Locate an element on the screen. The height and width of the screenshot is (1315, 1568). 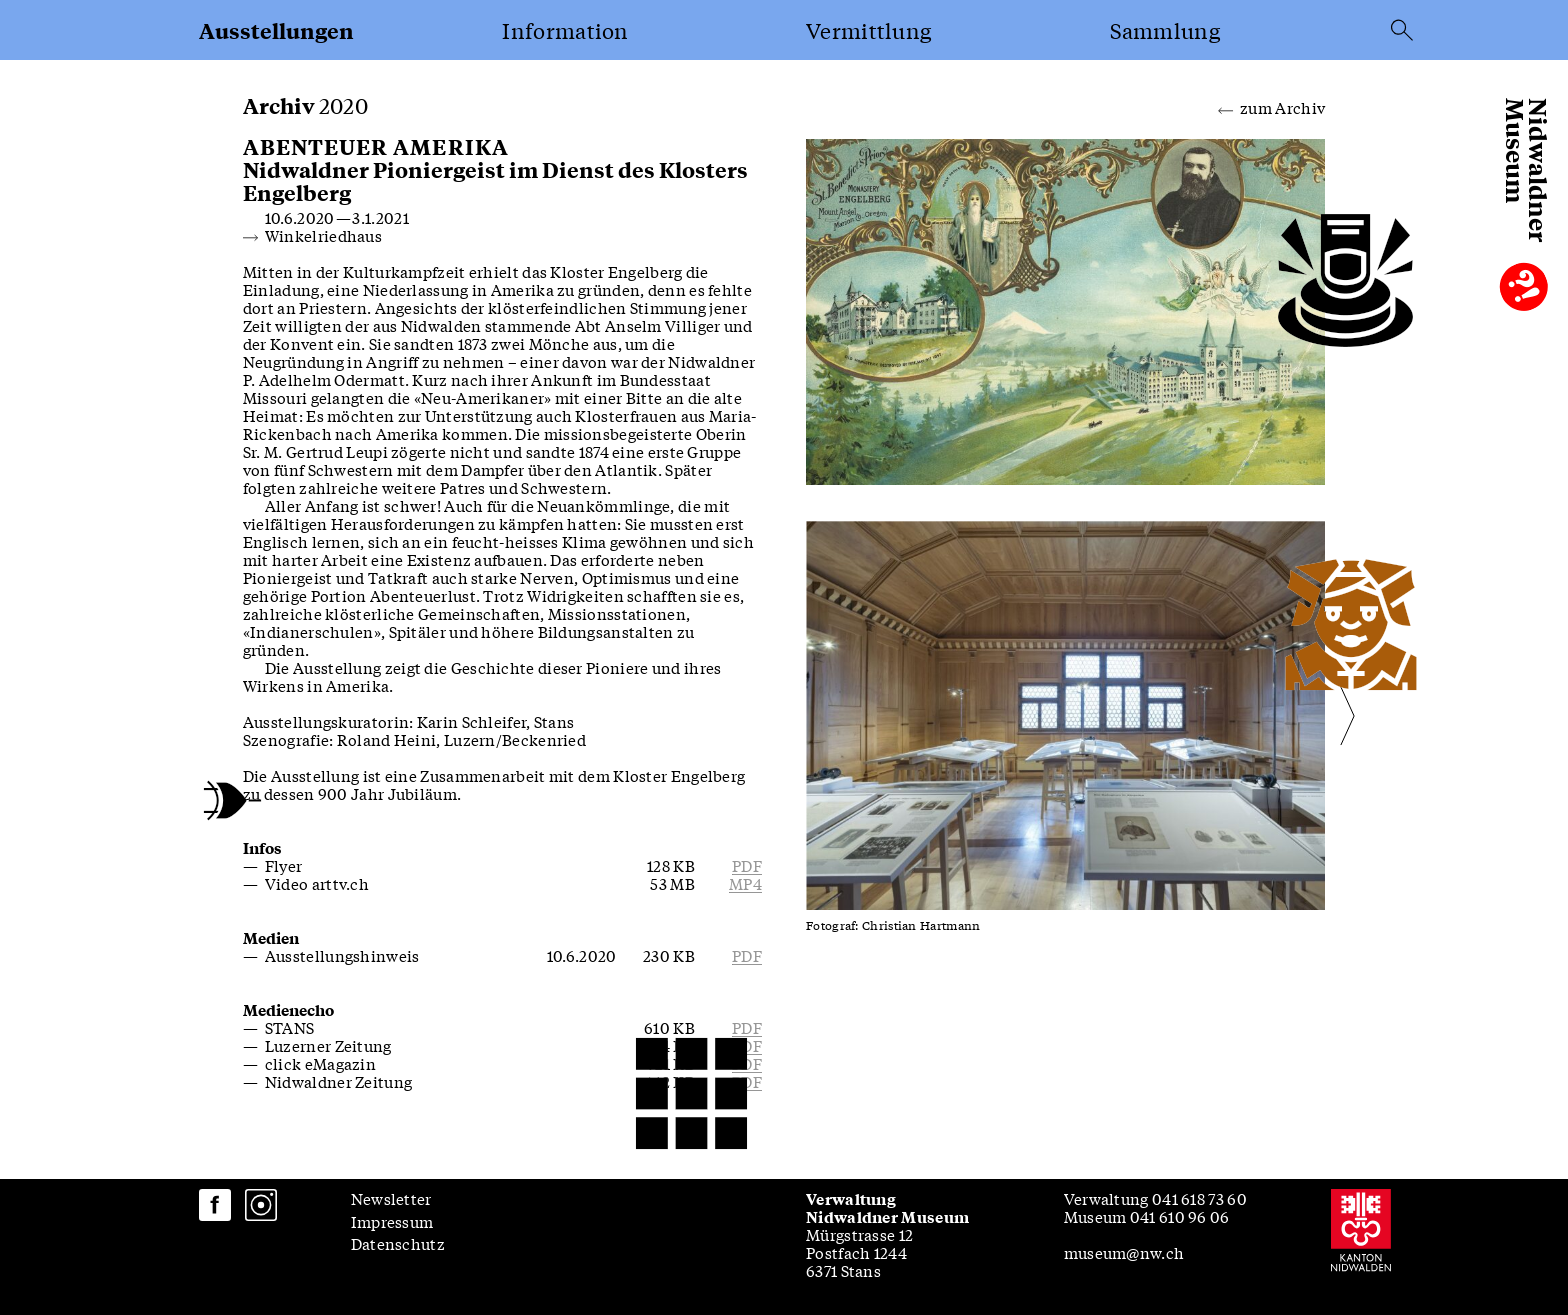
view grid layout is located at coordinates (691, 1093).